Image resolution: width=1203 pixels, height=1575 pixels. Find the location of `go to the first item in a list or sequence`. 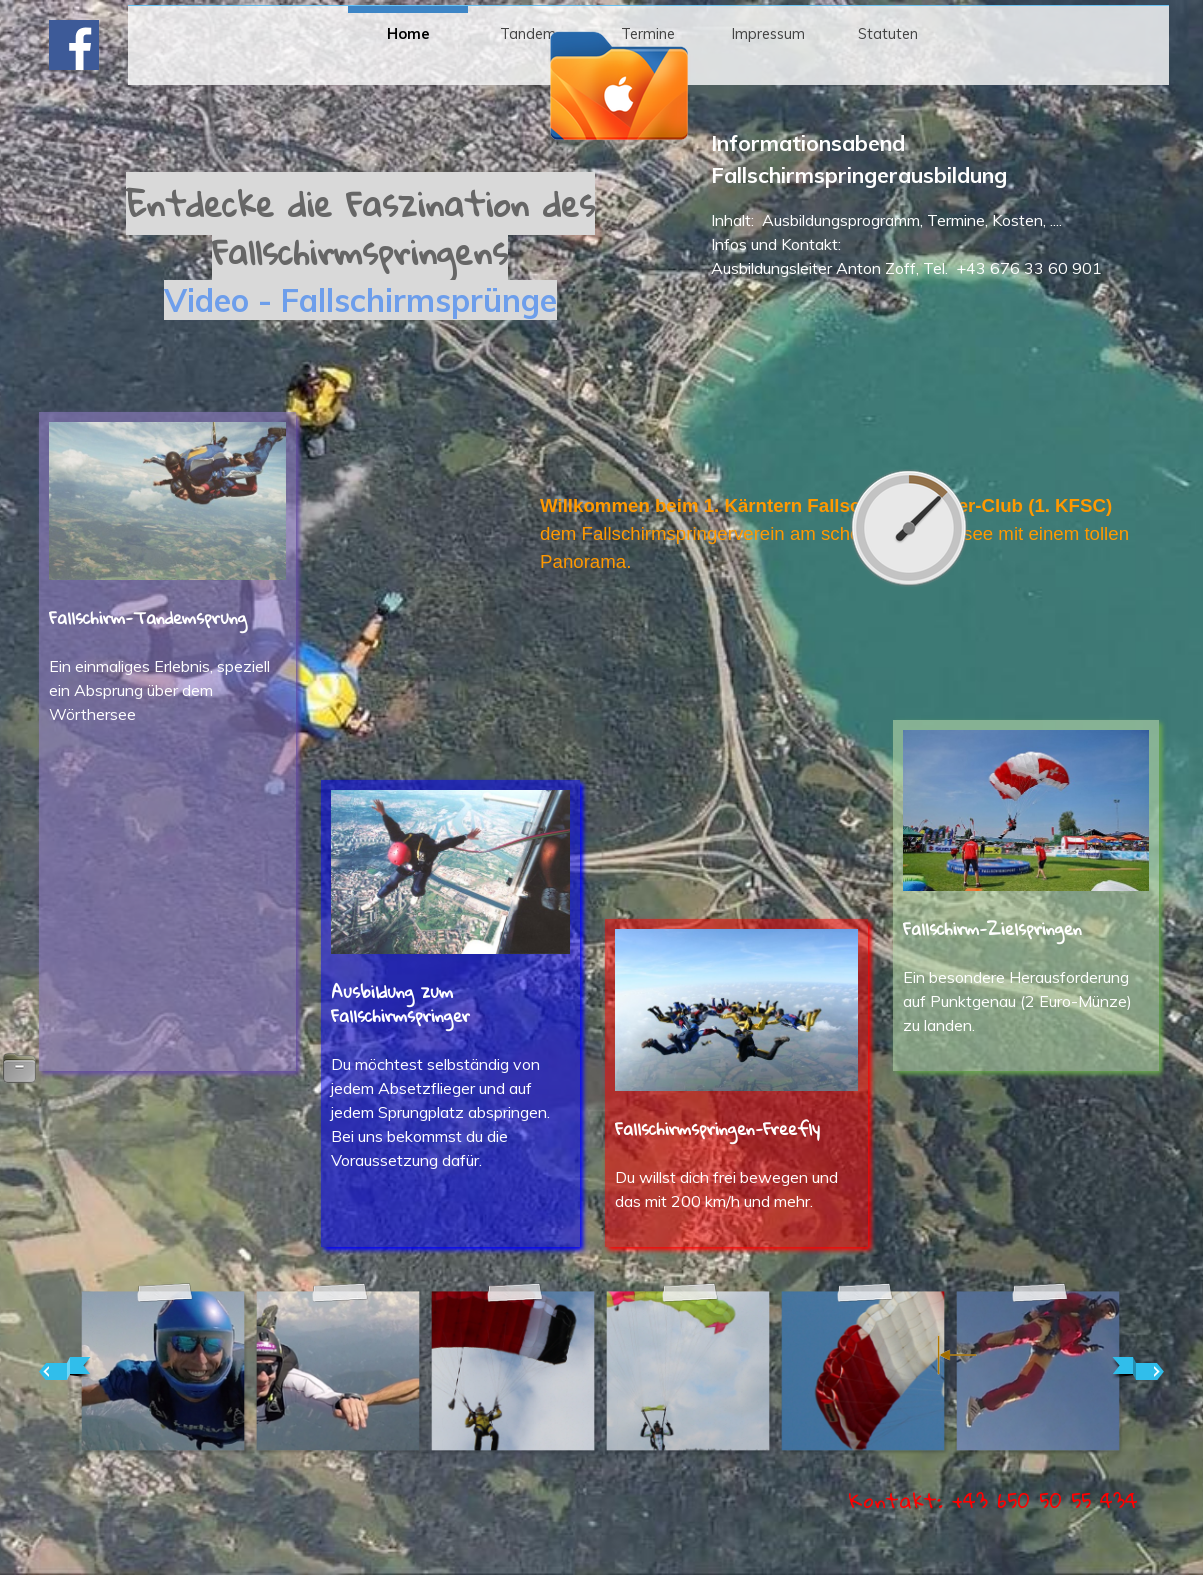

go to the first item in a list or sequence is located at coordinates (957, 1355).